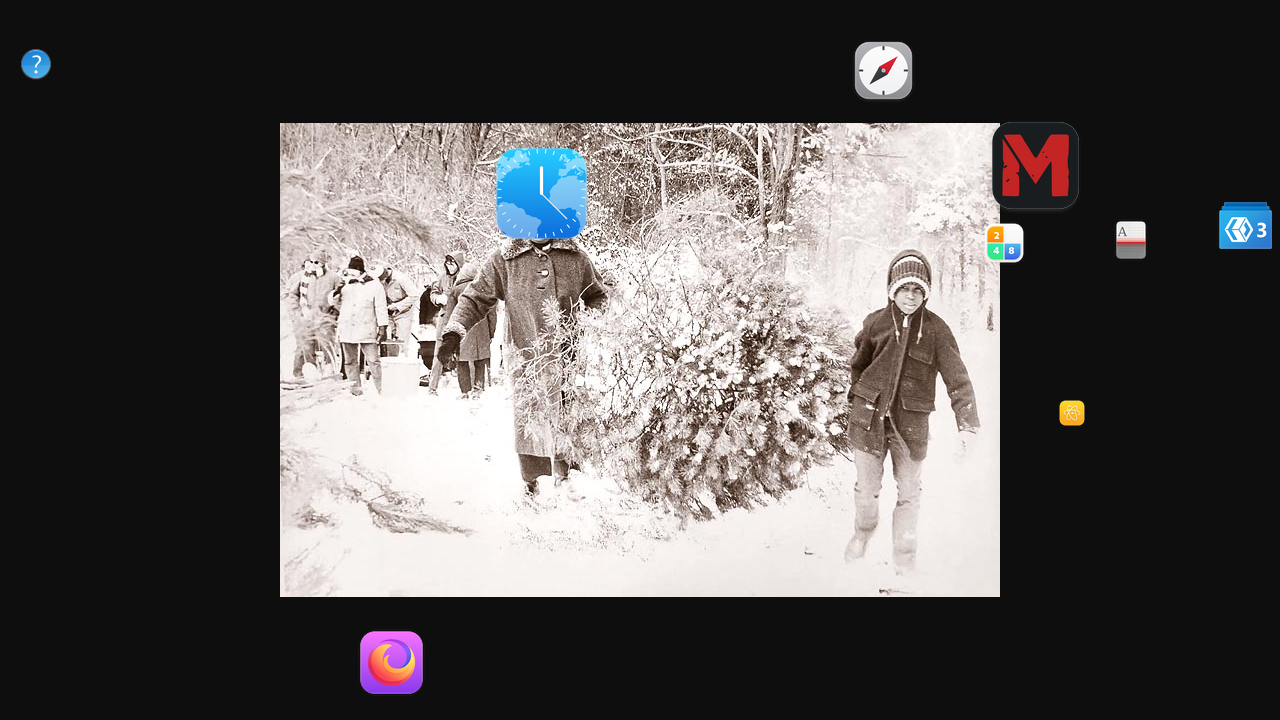  I want to click on open network time protocol settings, so click(541, 193).